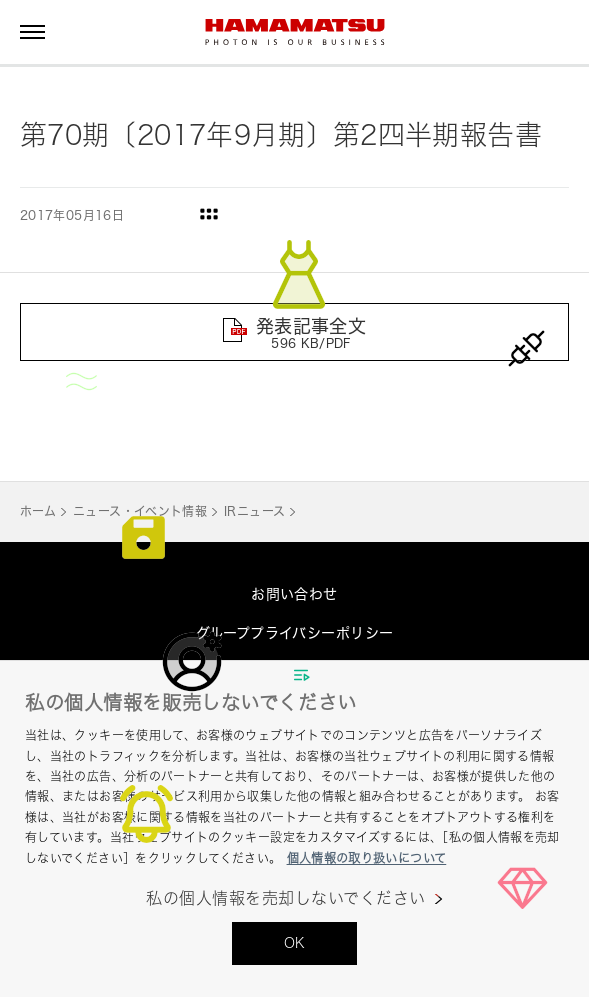 The height and width of the screenshot is (997, 589). I want to click on connect or pair devices, so click(526, 348).